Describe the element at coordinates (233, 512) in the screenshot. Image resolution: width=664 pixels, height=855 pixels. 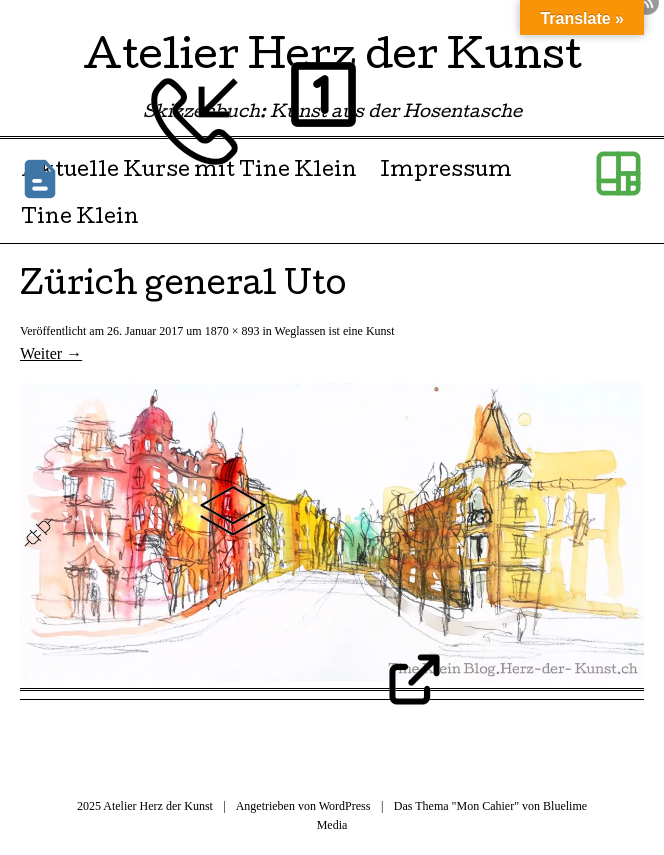
I see `view layers or stacked content` at that location.